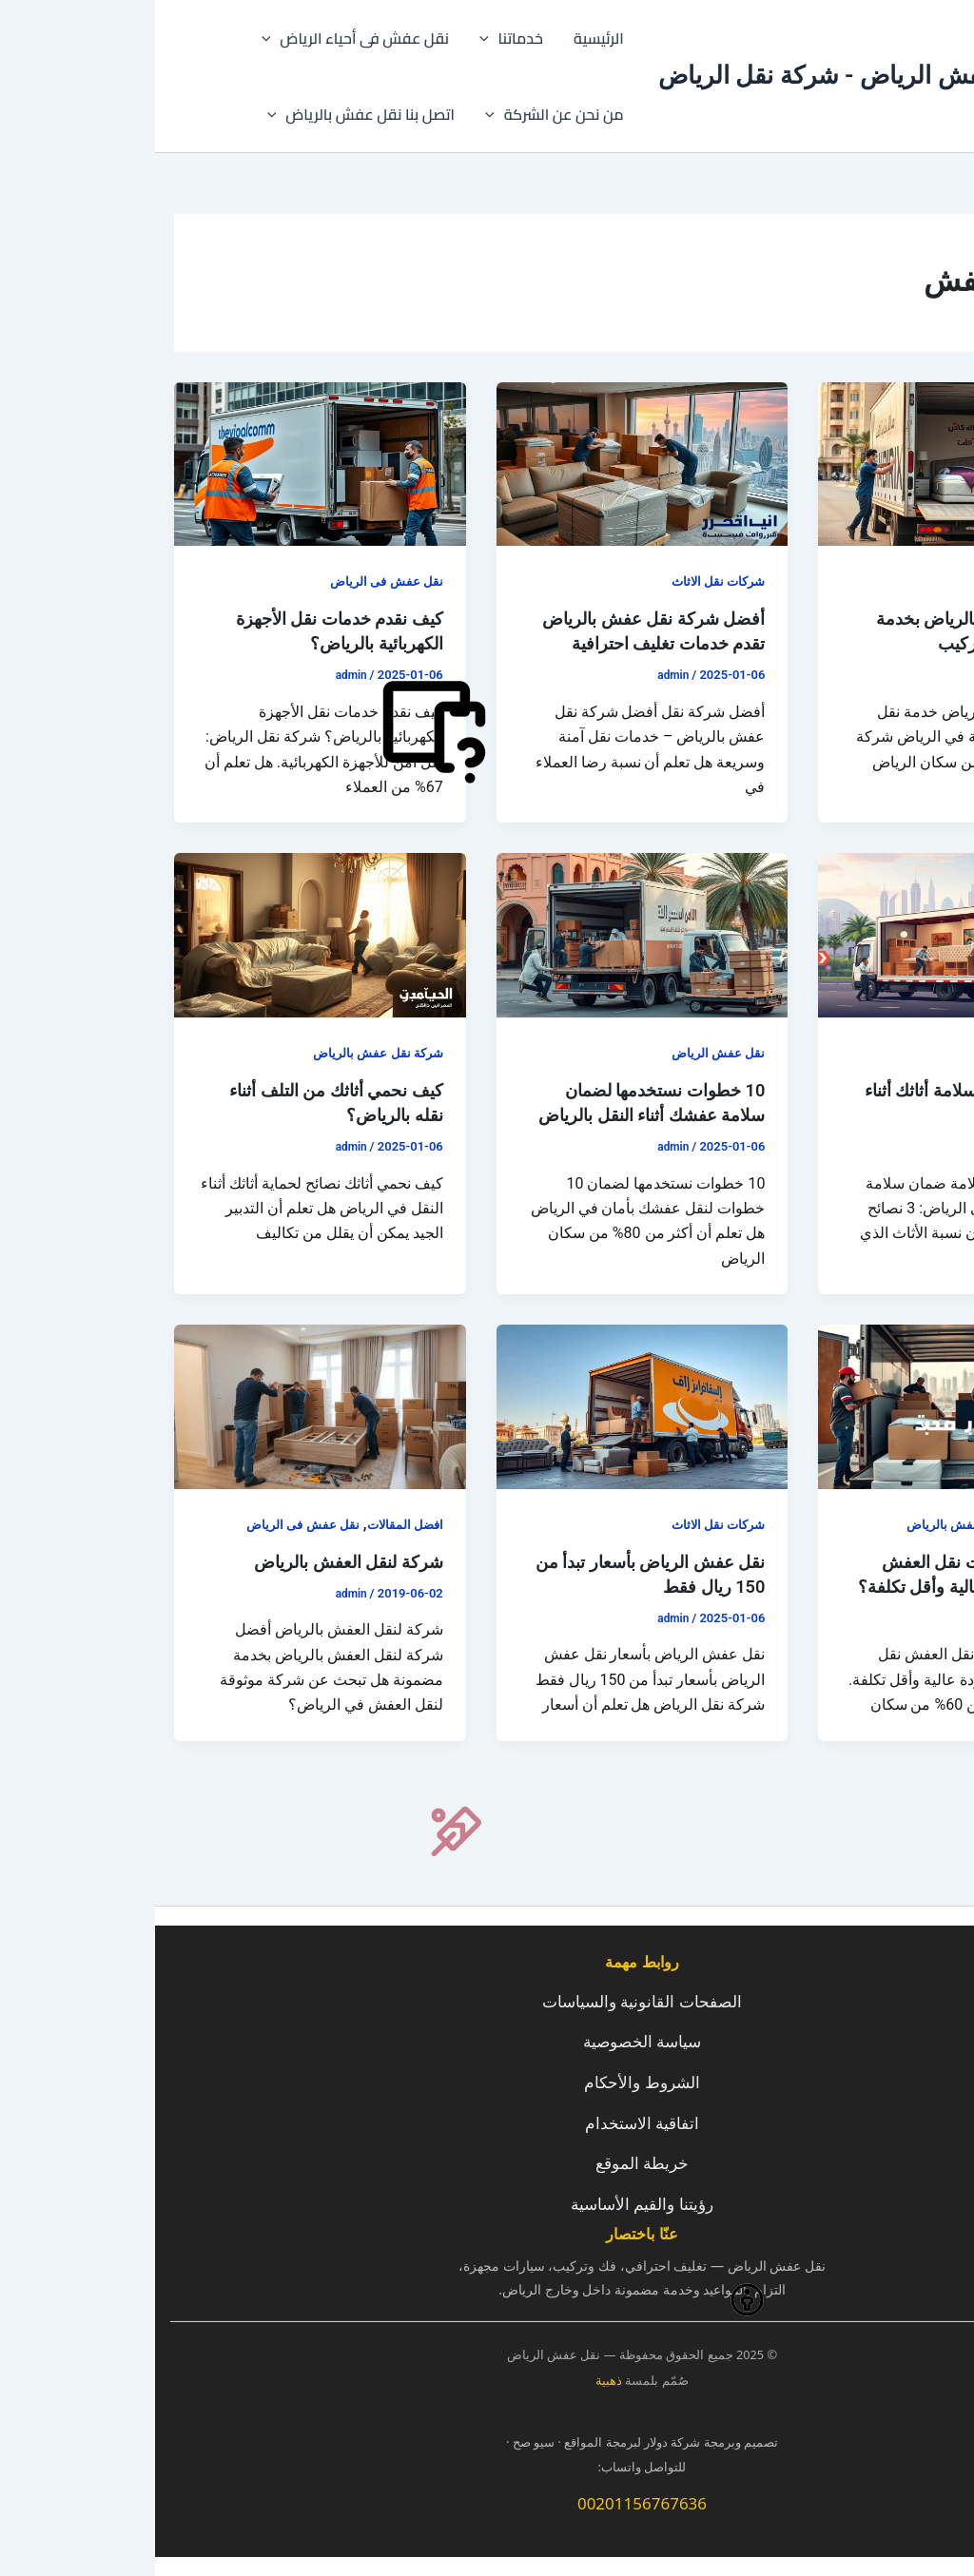  I want to click on access cricket sports scores or content, so click(454, 1830).